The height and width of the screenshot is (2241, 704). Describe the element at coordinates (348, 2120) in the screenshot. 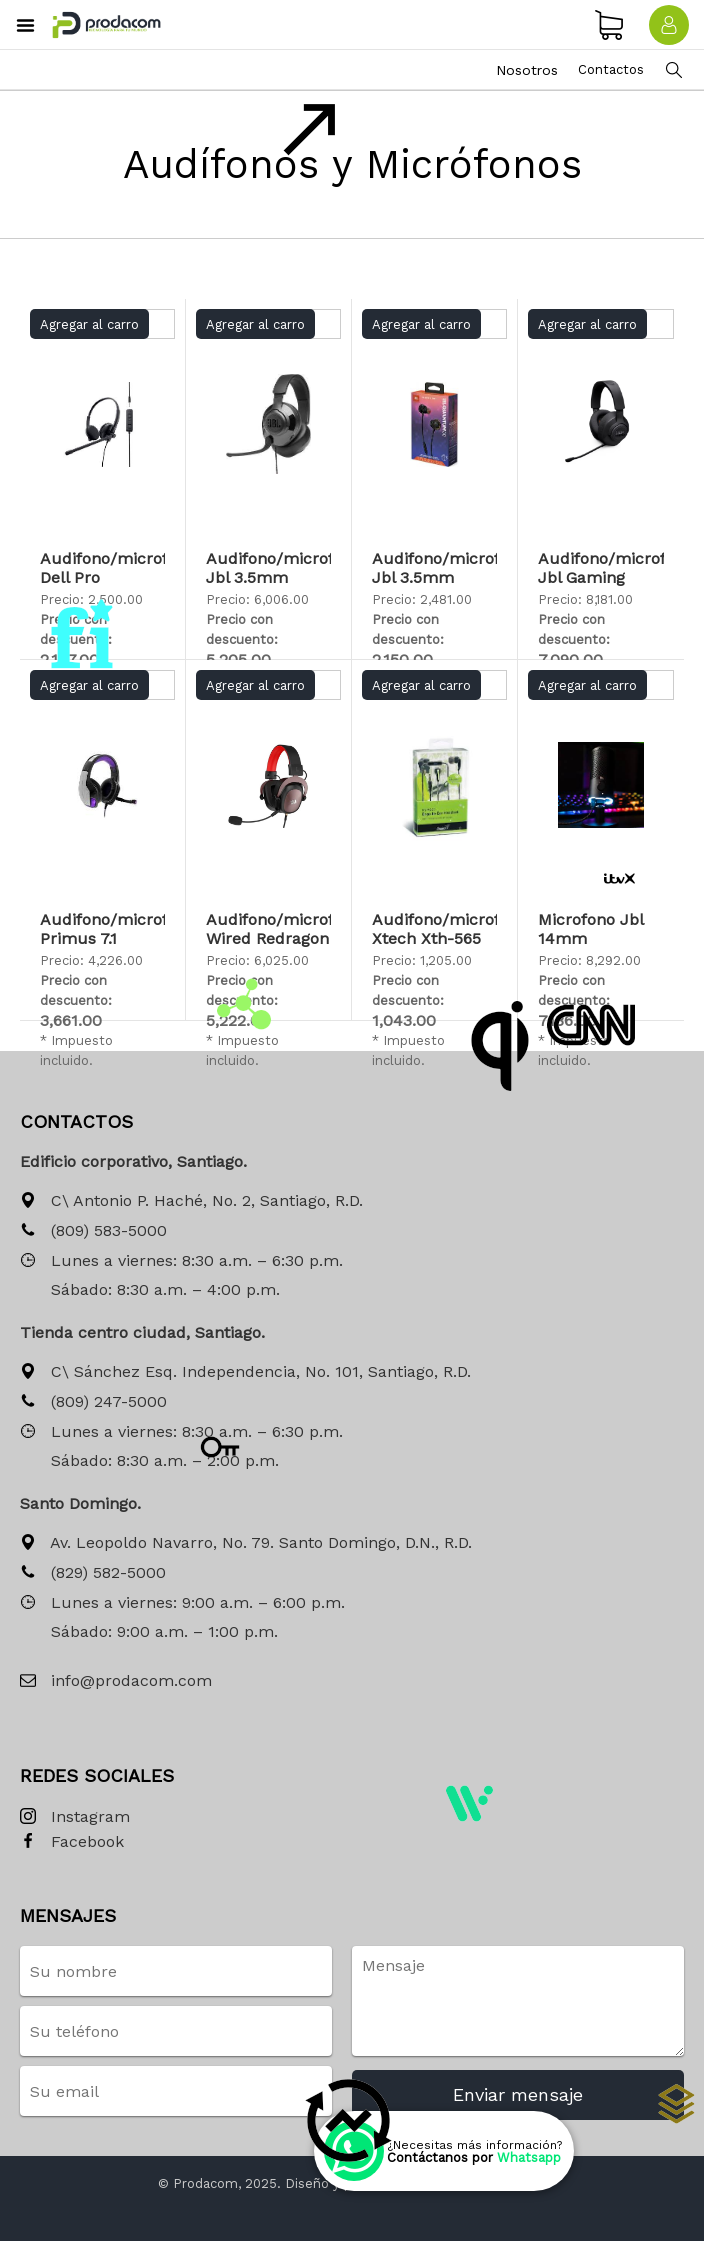

I see `exchange or transfer funds between accounts` at that location.